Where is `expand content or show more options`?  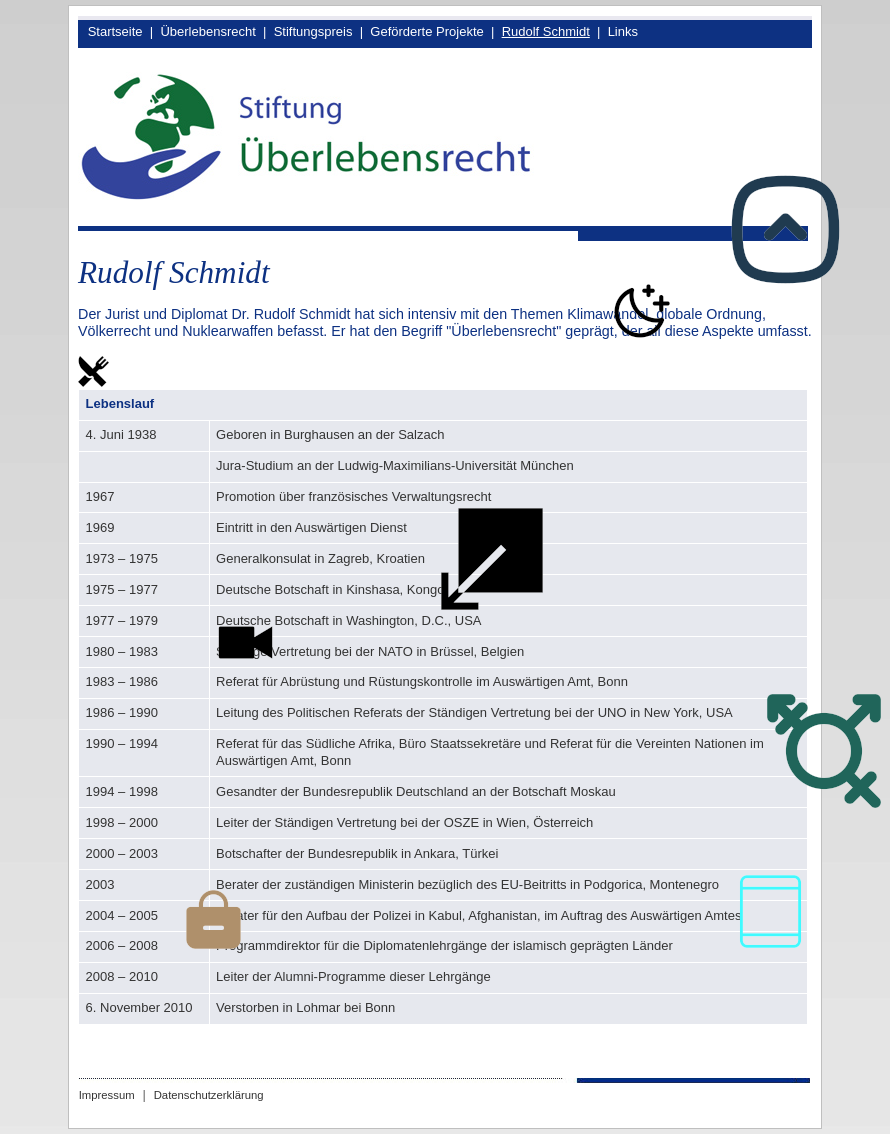 expand content or show more options is located at coordinates (785, 229).